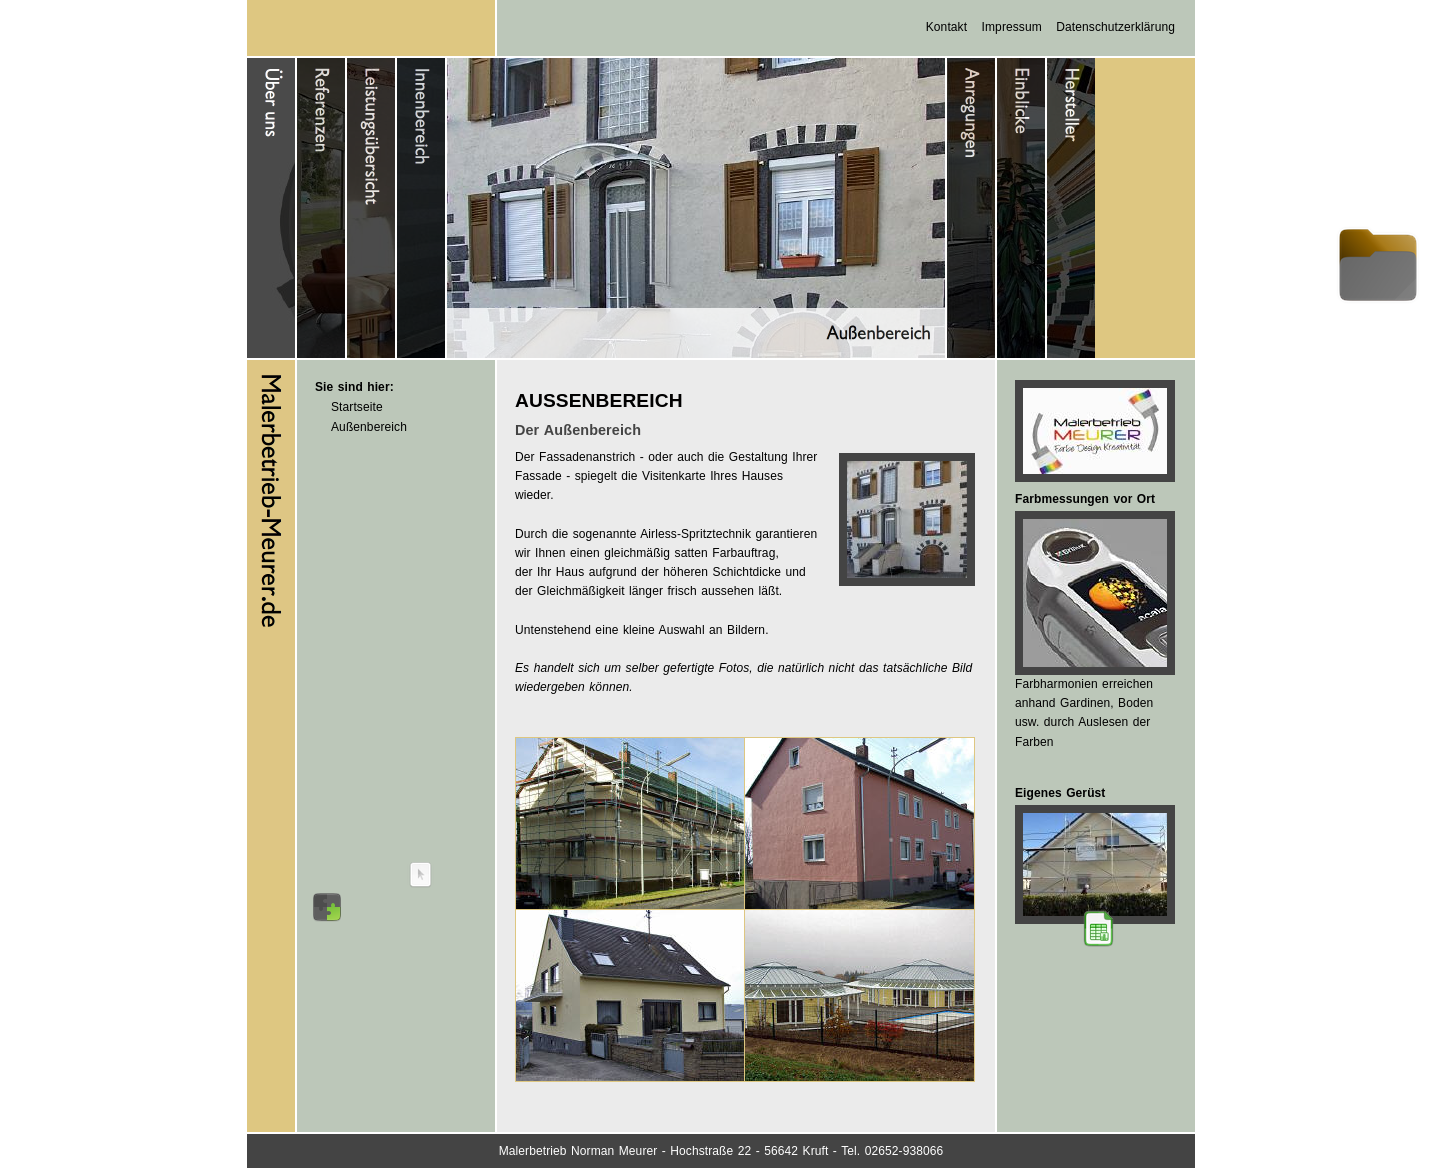  What do you see at coordinates (1098, 928) in the screenshot?
I see `libreoffice calc spreadsheet template file` at bounding box center [1098, 928].